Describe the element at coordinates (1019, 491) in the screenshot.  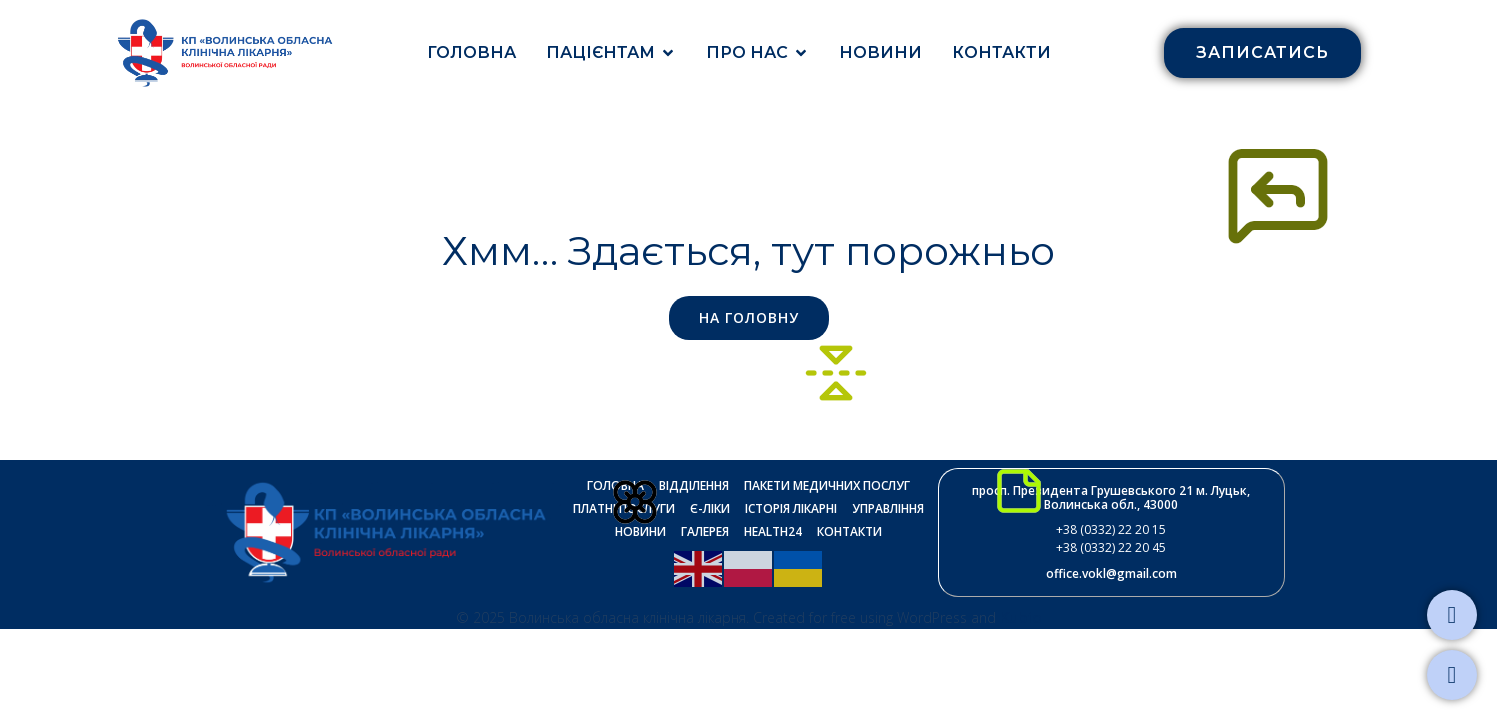
I see `create a new note` at that location.